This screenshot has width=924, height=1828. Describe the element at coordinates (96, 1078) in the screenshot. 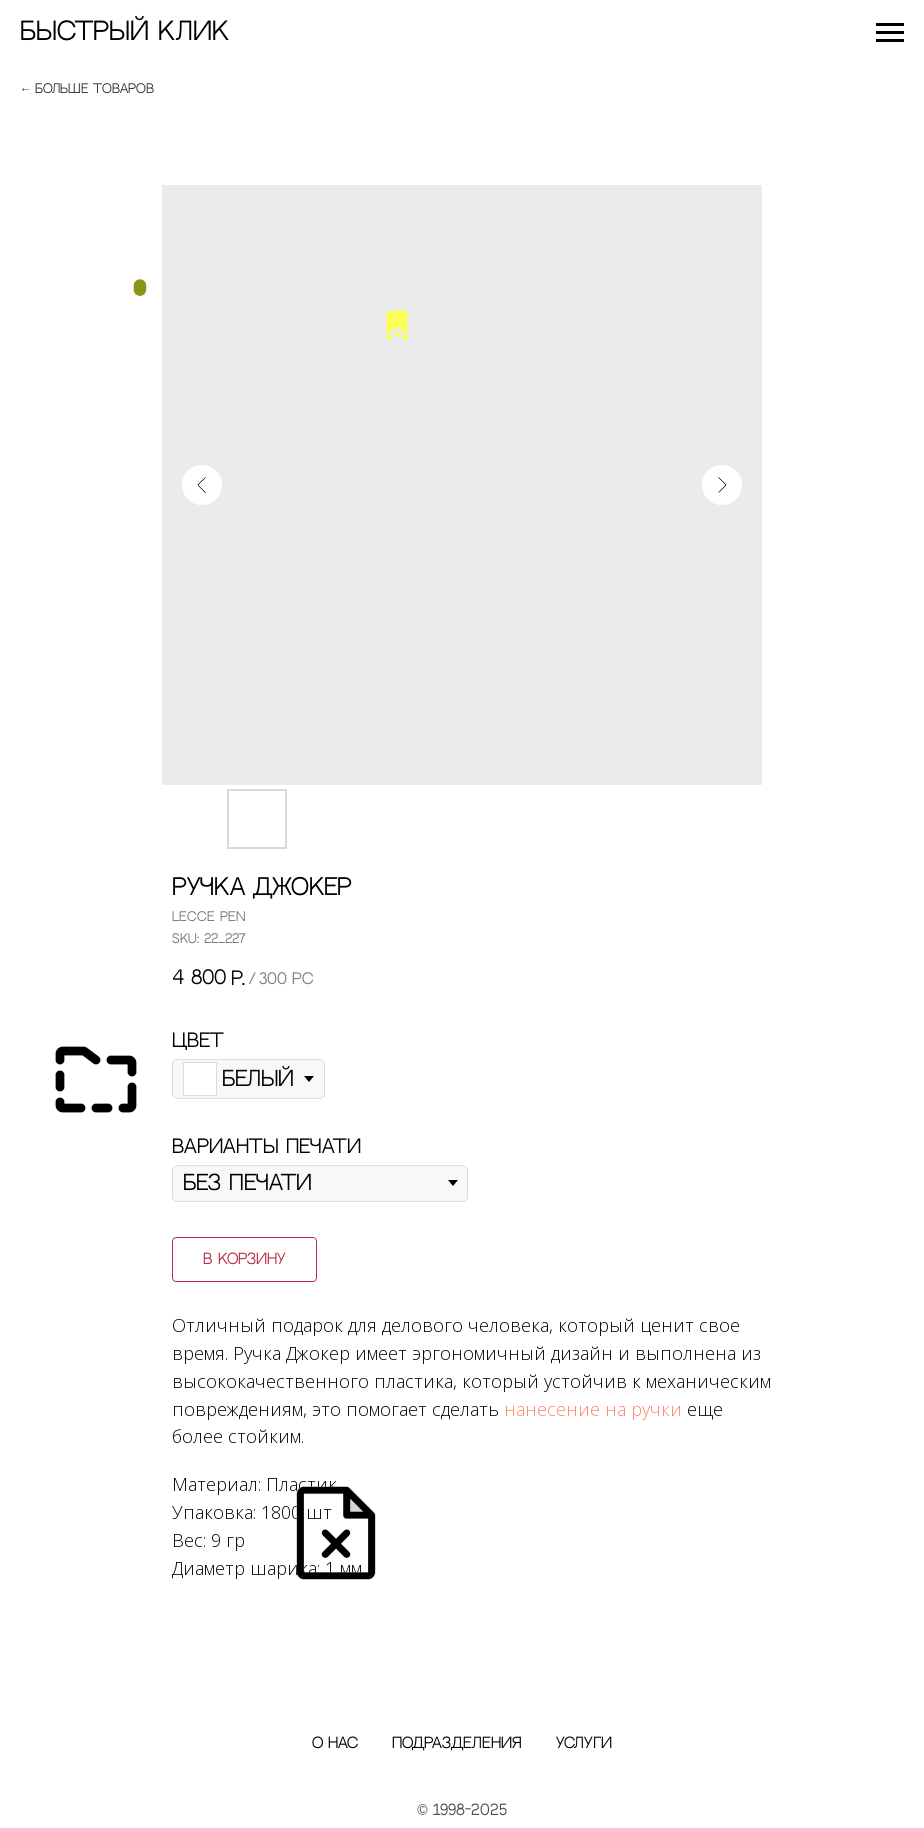

I see `create a new folder` at that location.